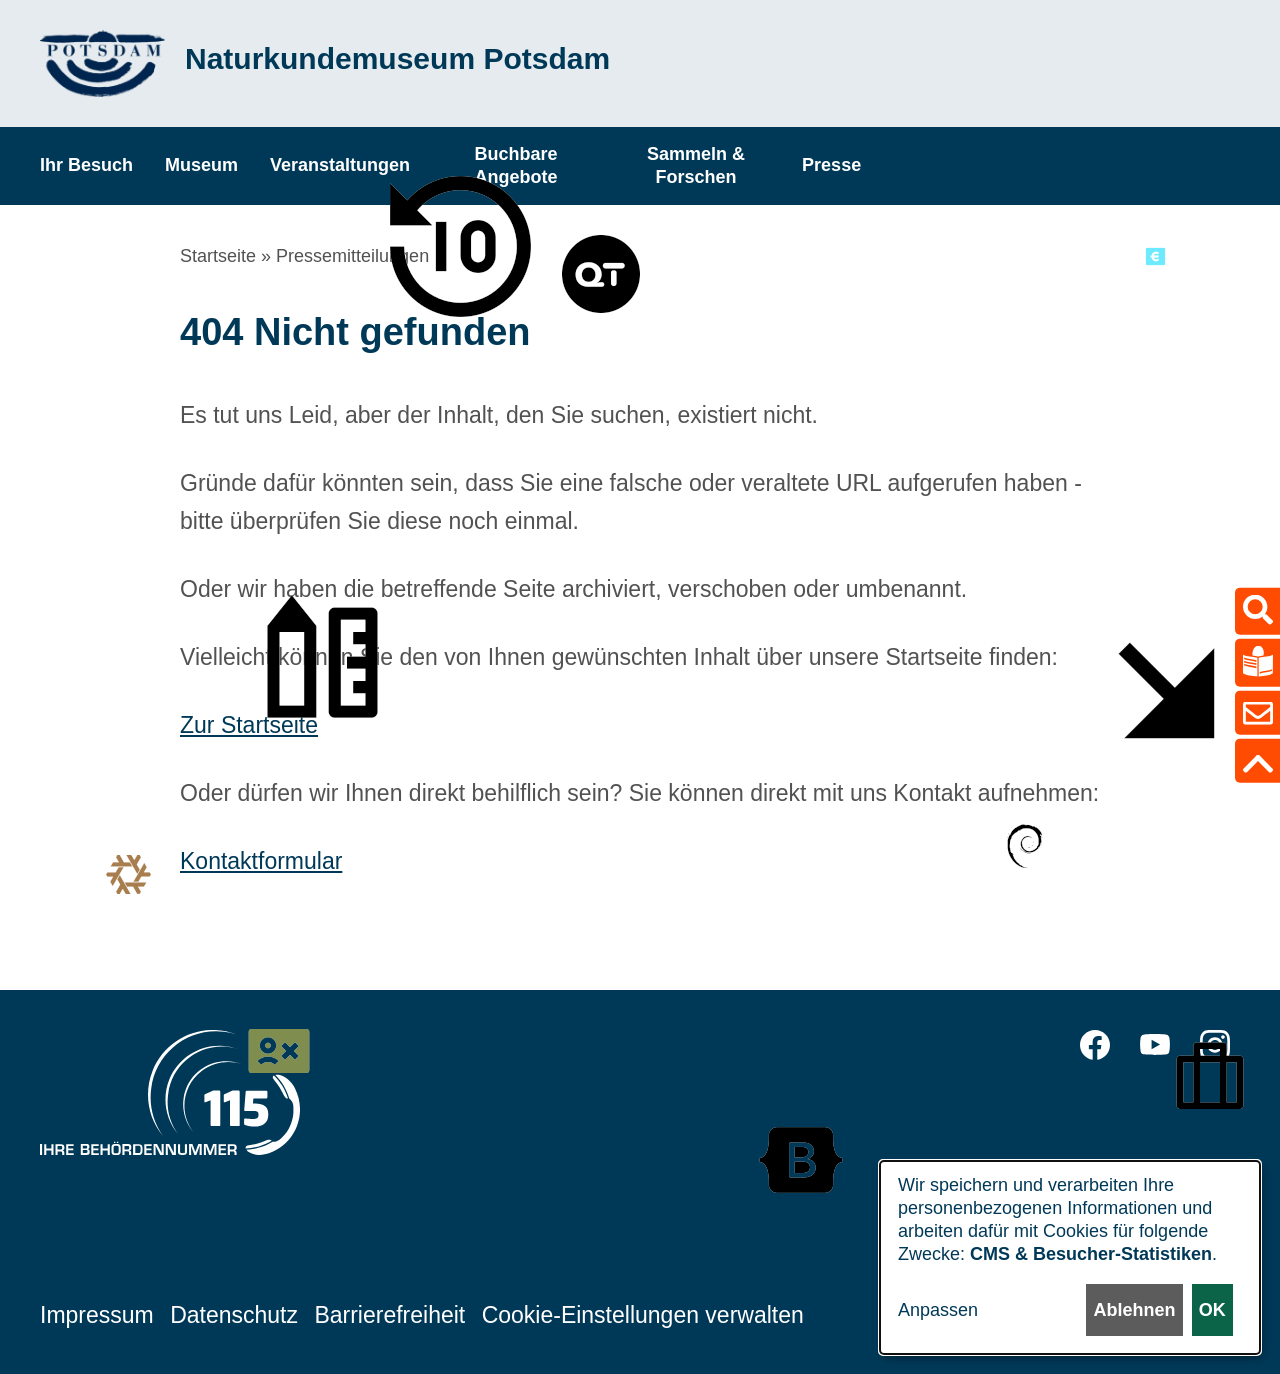  Describe the element at coordinates (1210, 1079) in the screenshot. I see `access work or business documents` at that location.